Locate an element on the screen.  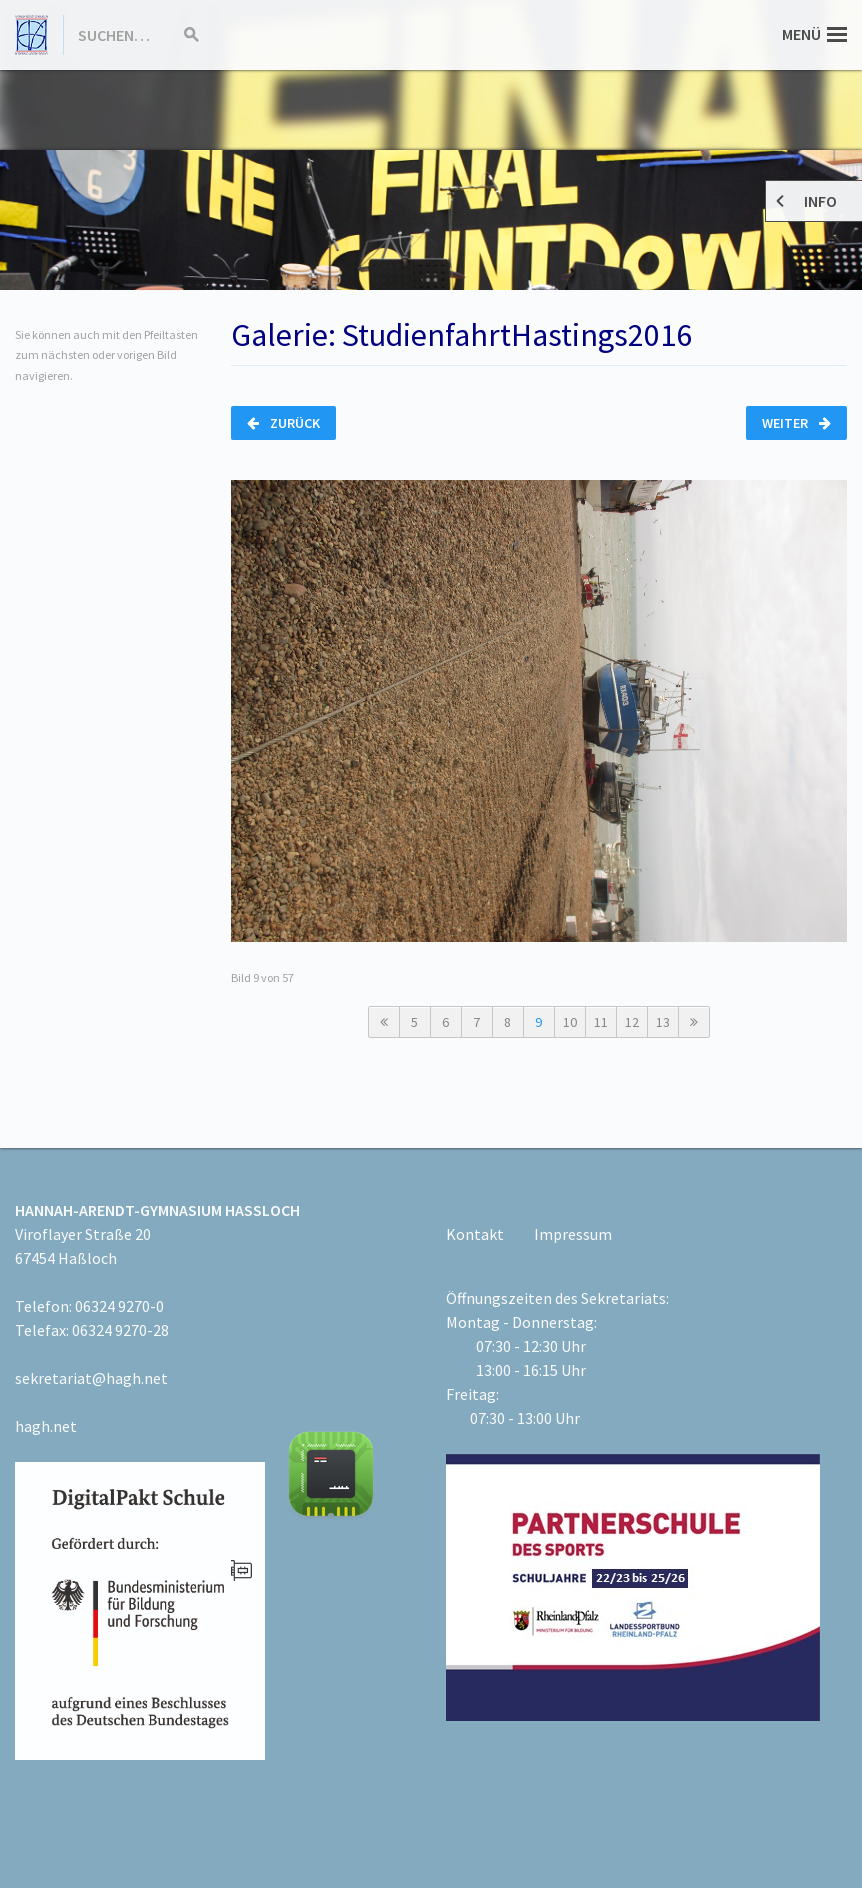
access firmware settings and updates is located at coordinates (241, 1570).